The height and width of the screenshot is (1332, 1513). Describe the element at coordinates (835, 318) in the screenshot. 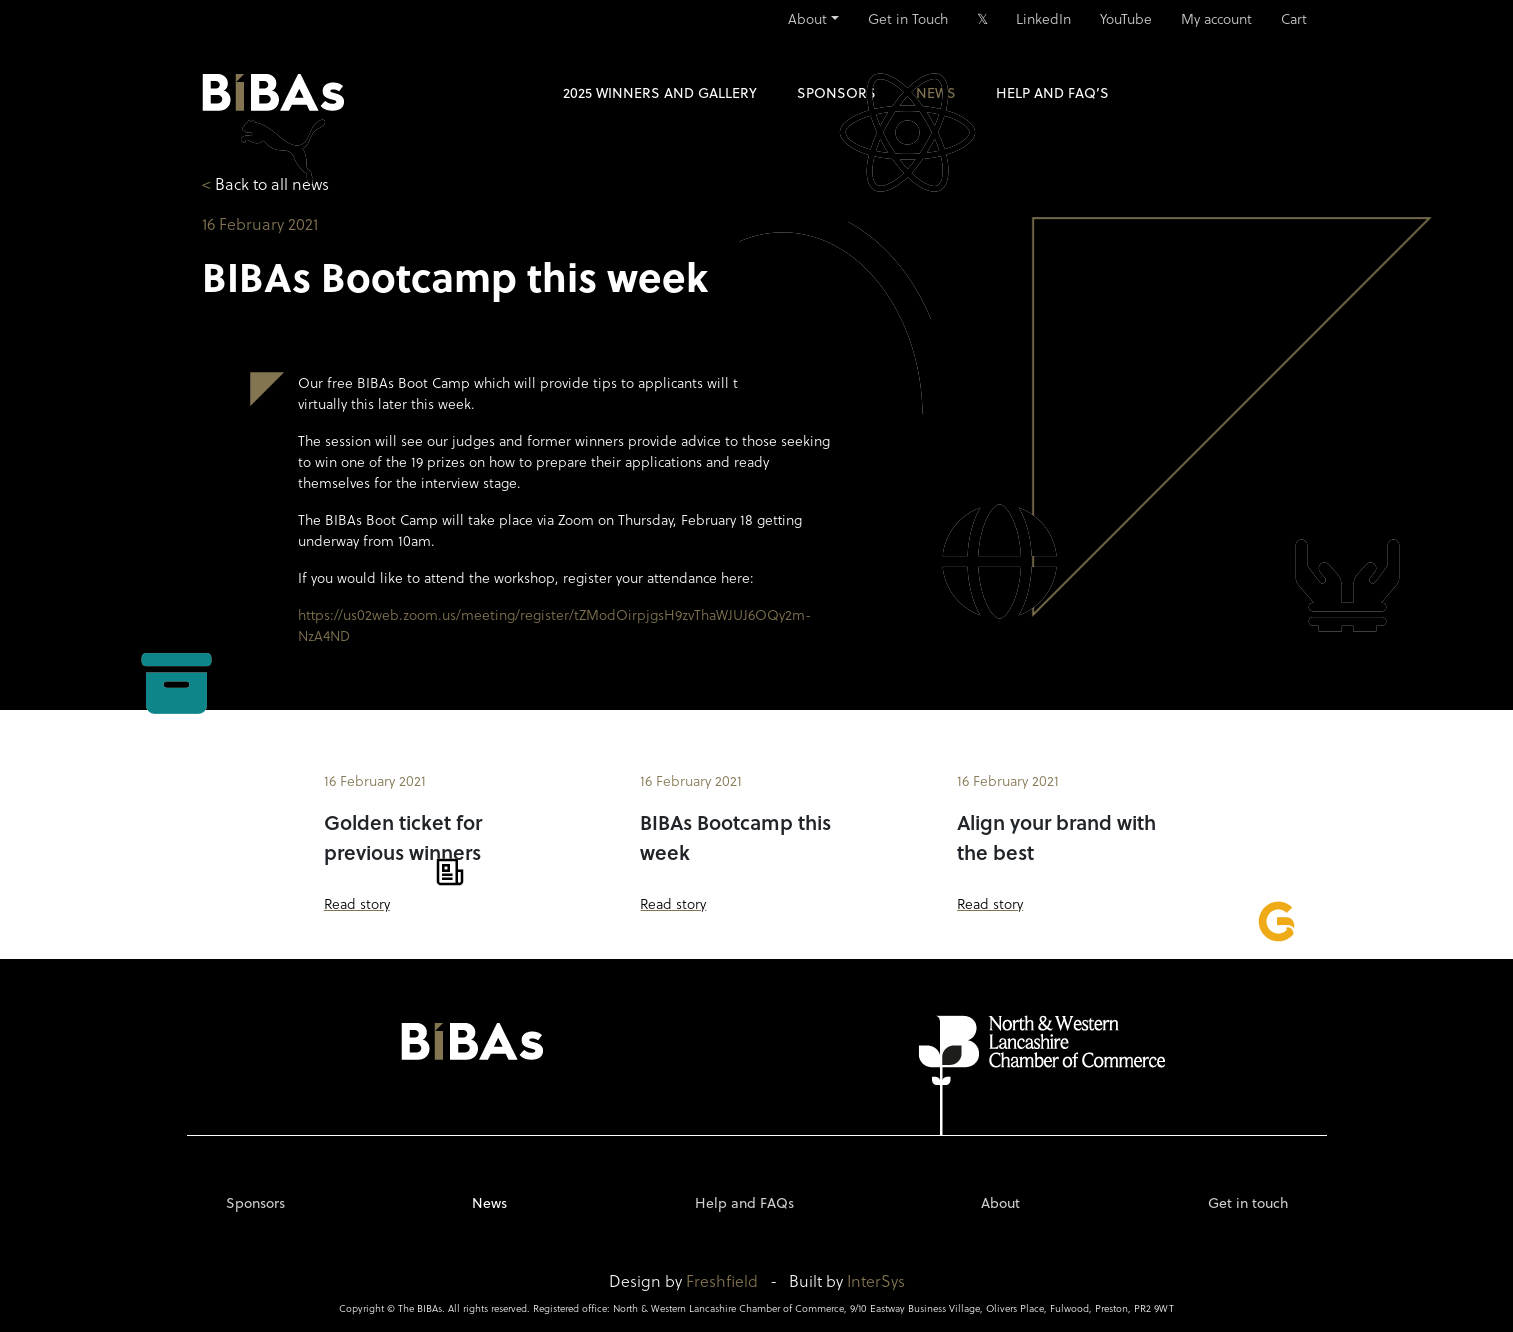

I see `open zerodha trading app` at that location.